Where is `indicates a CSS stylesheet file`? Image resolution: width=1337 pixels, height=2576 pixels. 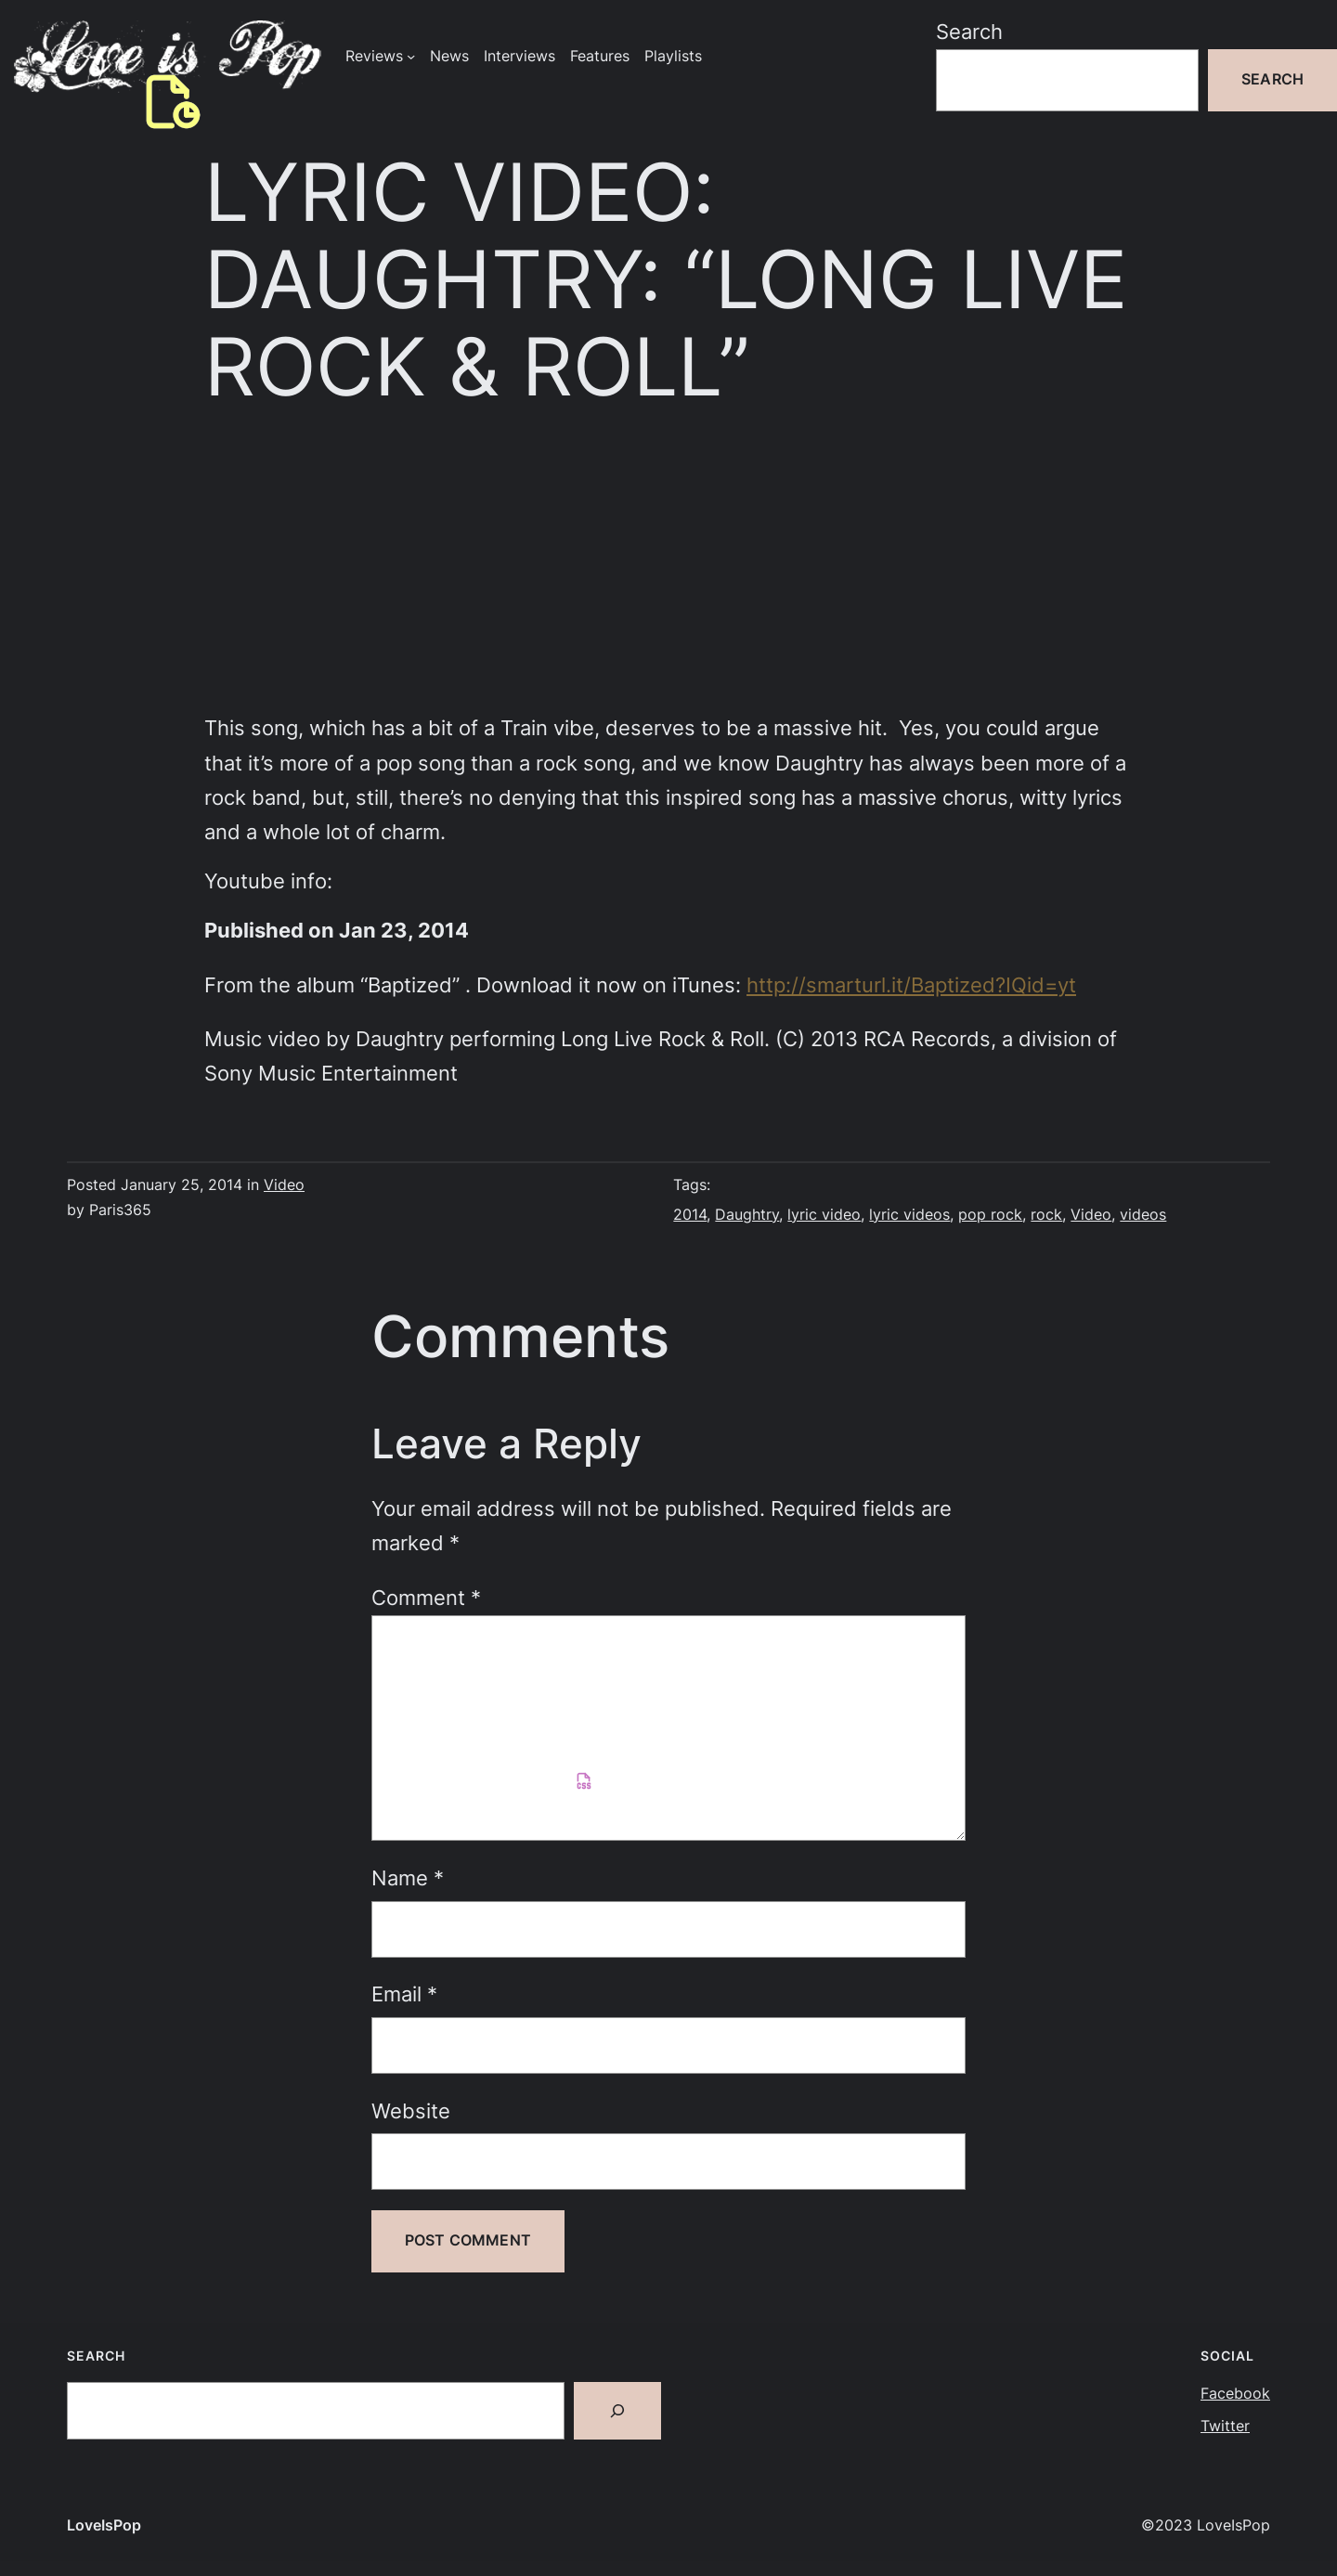 indicates a CSS stylesheet file is located at coordinates (583, 1780).